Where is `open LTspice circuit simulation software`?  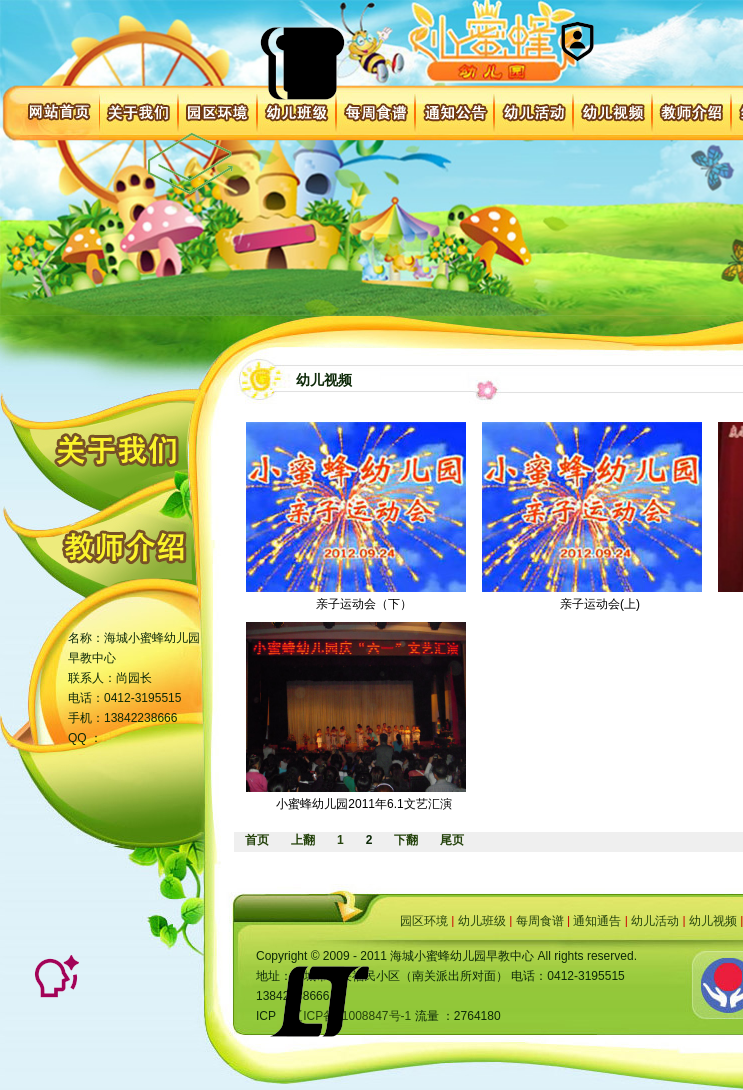
open LTspice circuit simulation software is located at coordinates (319, 1001).